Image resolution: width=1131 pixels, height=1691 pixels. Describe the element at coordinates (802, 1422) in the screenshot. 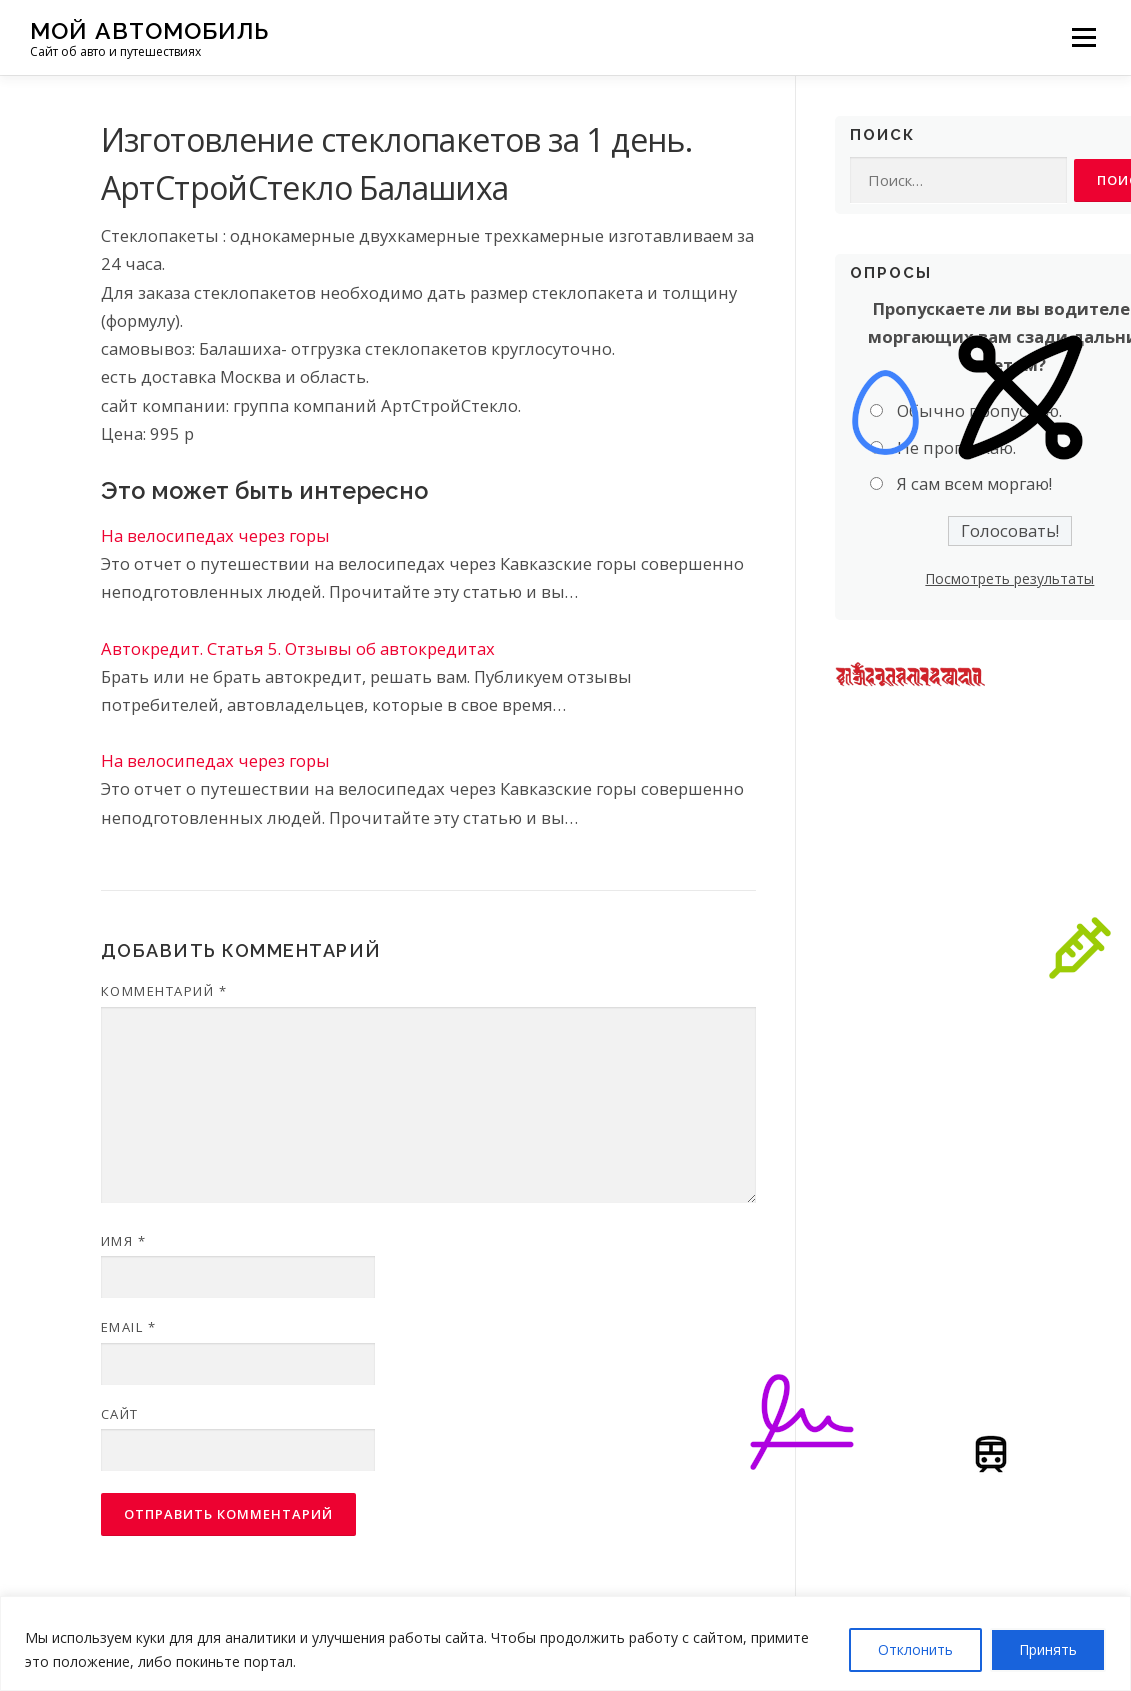

I see `add your signature to a document` at that location.